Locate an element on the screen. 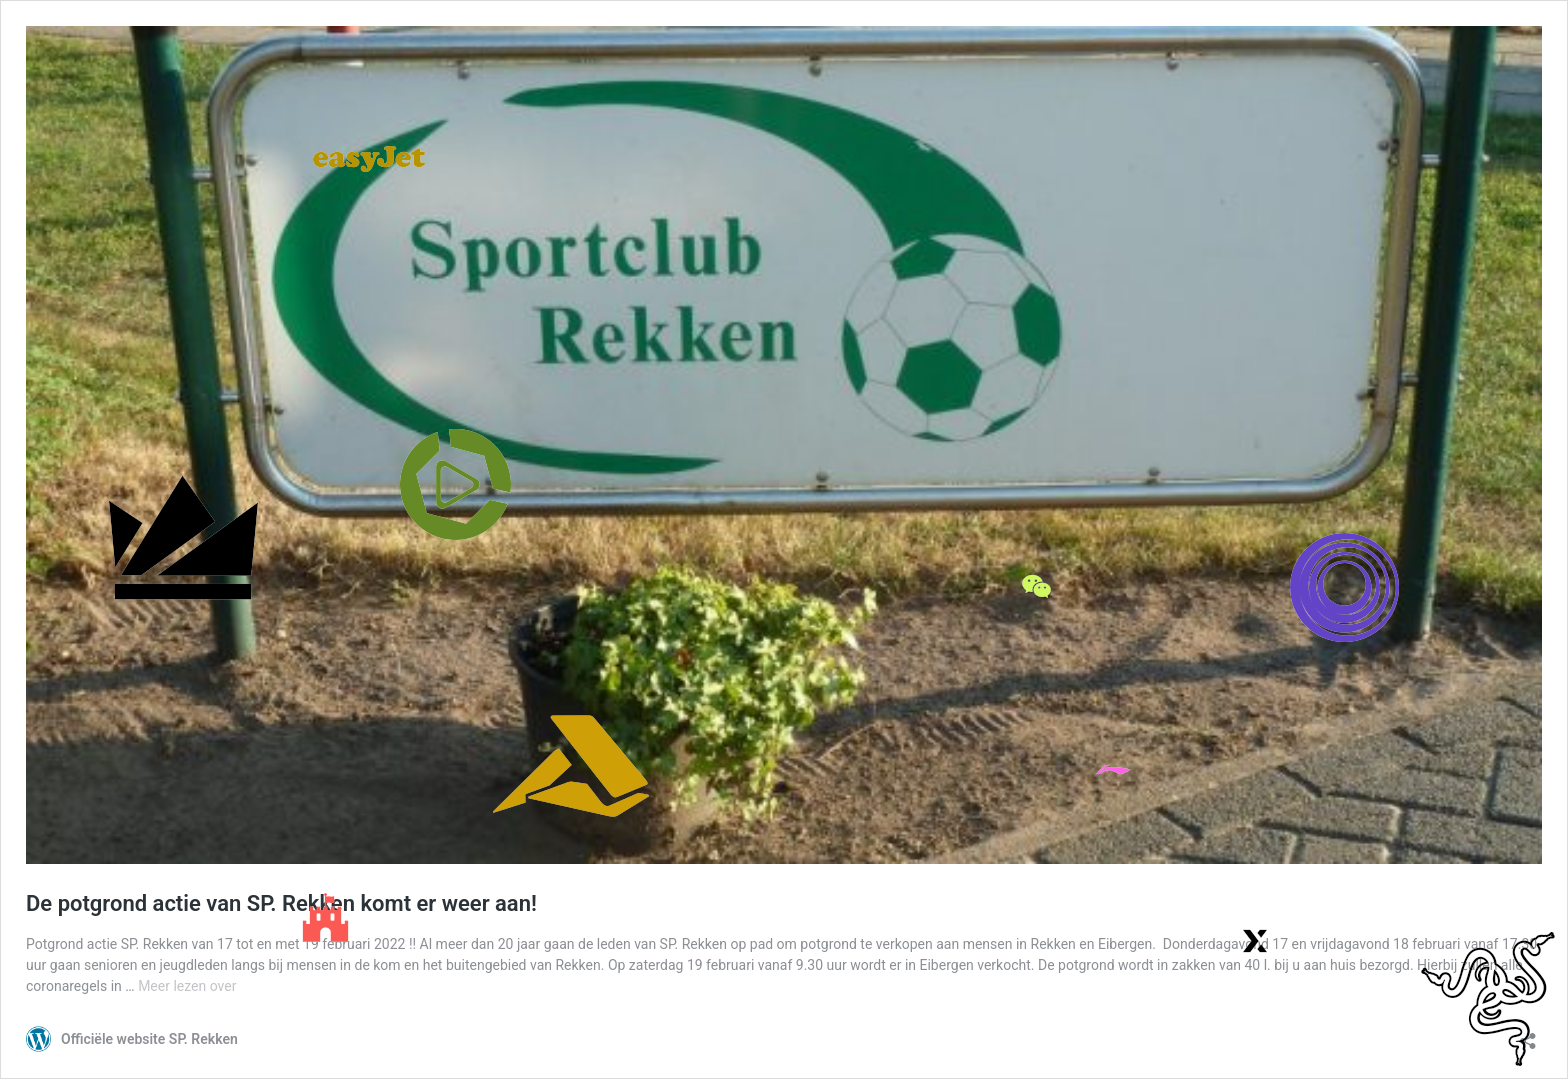  open wechat messaging app is located at coordinates (1036, 586).